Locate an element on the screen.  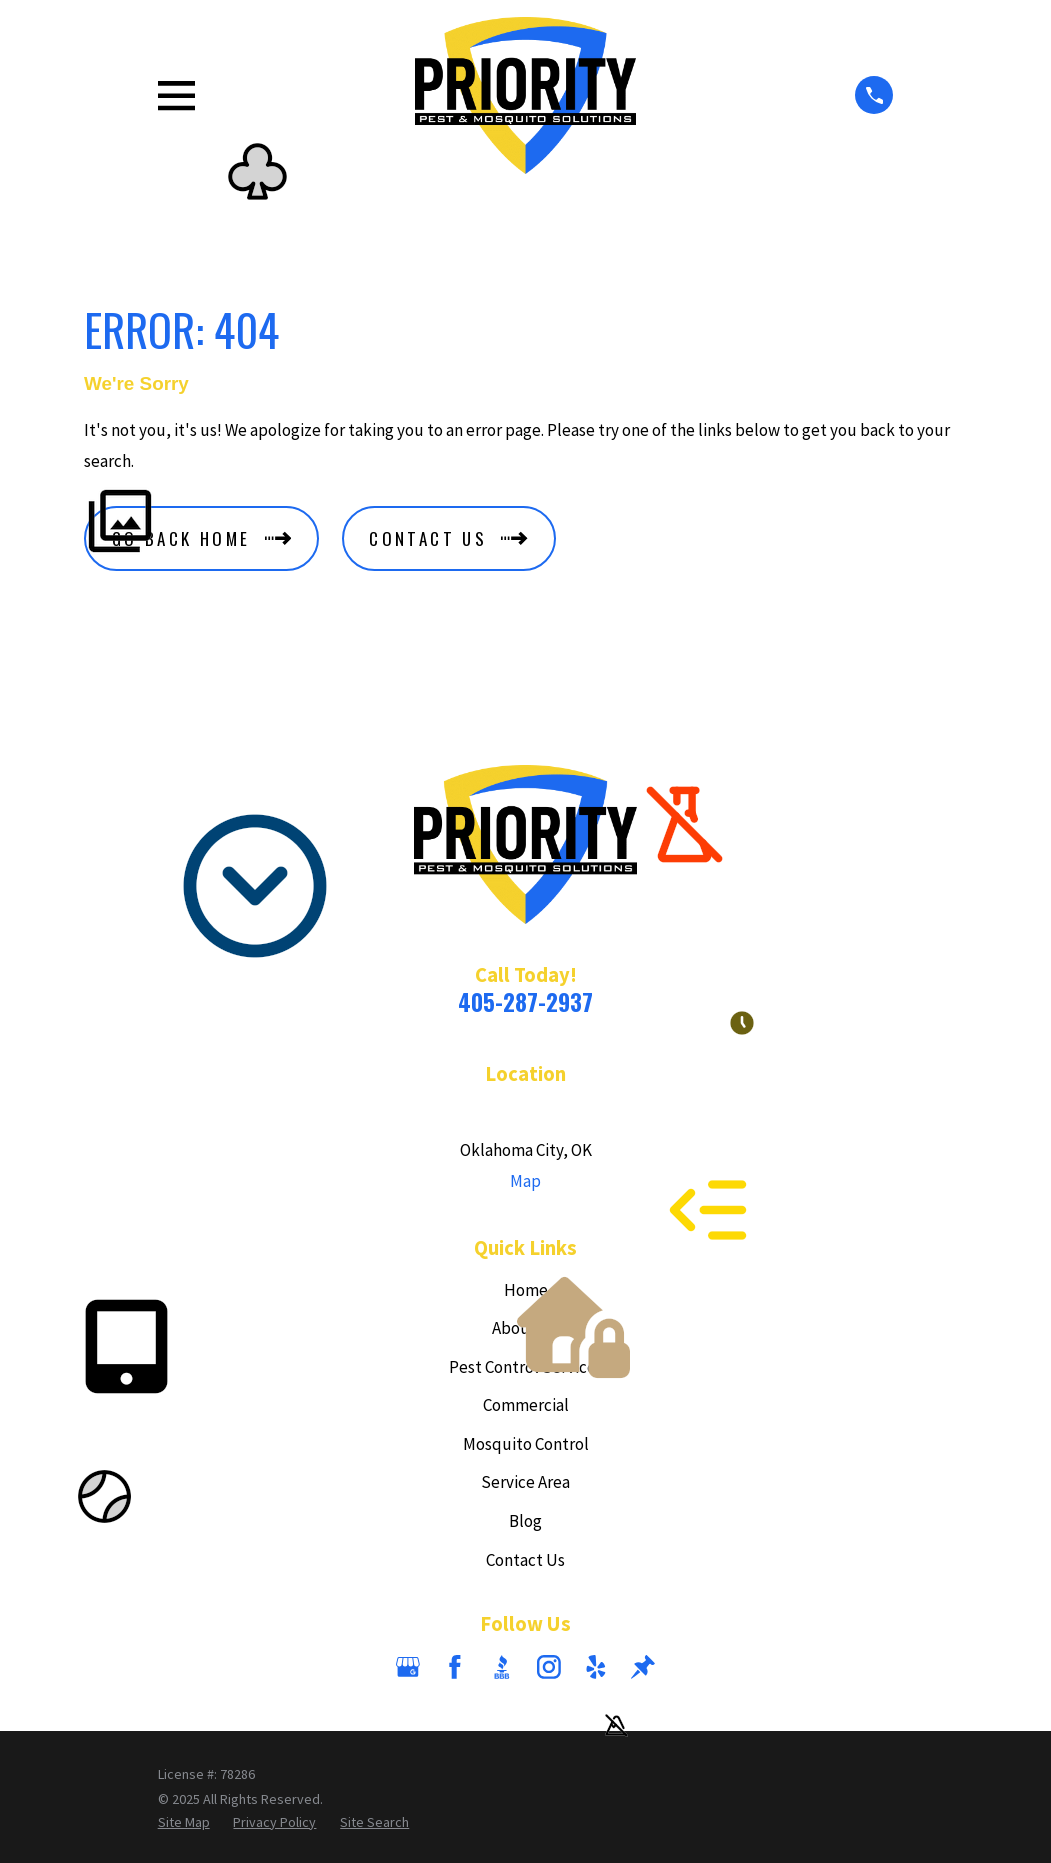
indicates tablet device compatibility is located at coordinates (126, 1346).